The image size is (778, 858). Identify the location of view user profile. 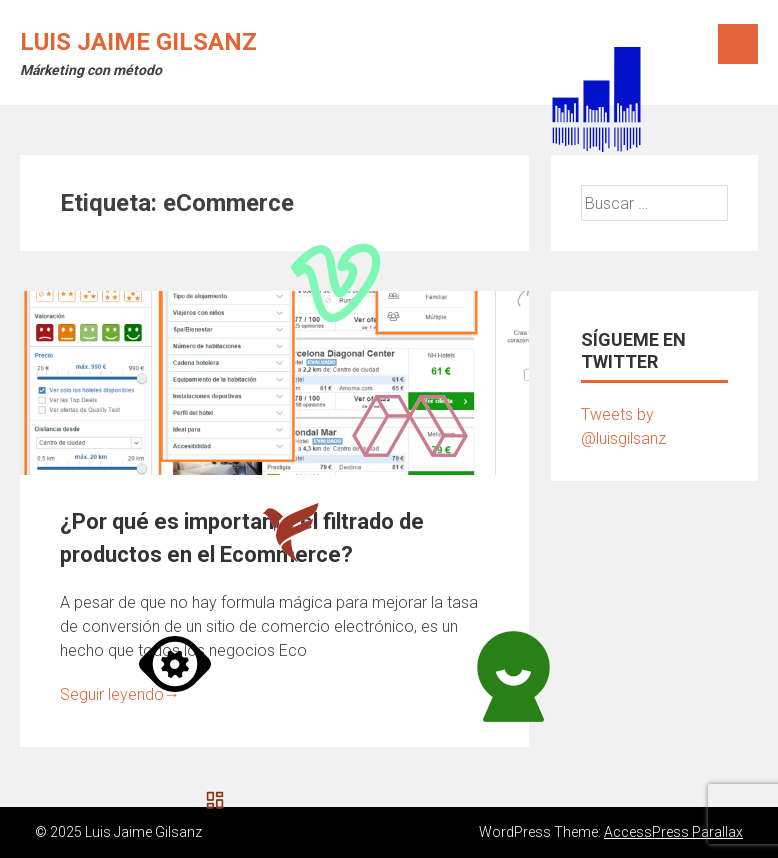
(513, 676).